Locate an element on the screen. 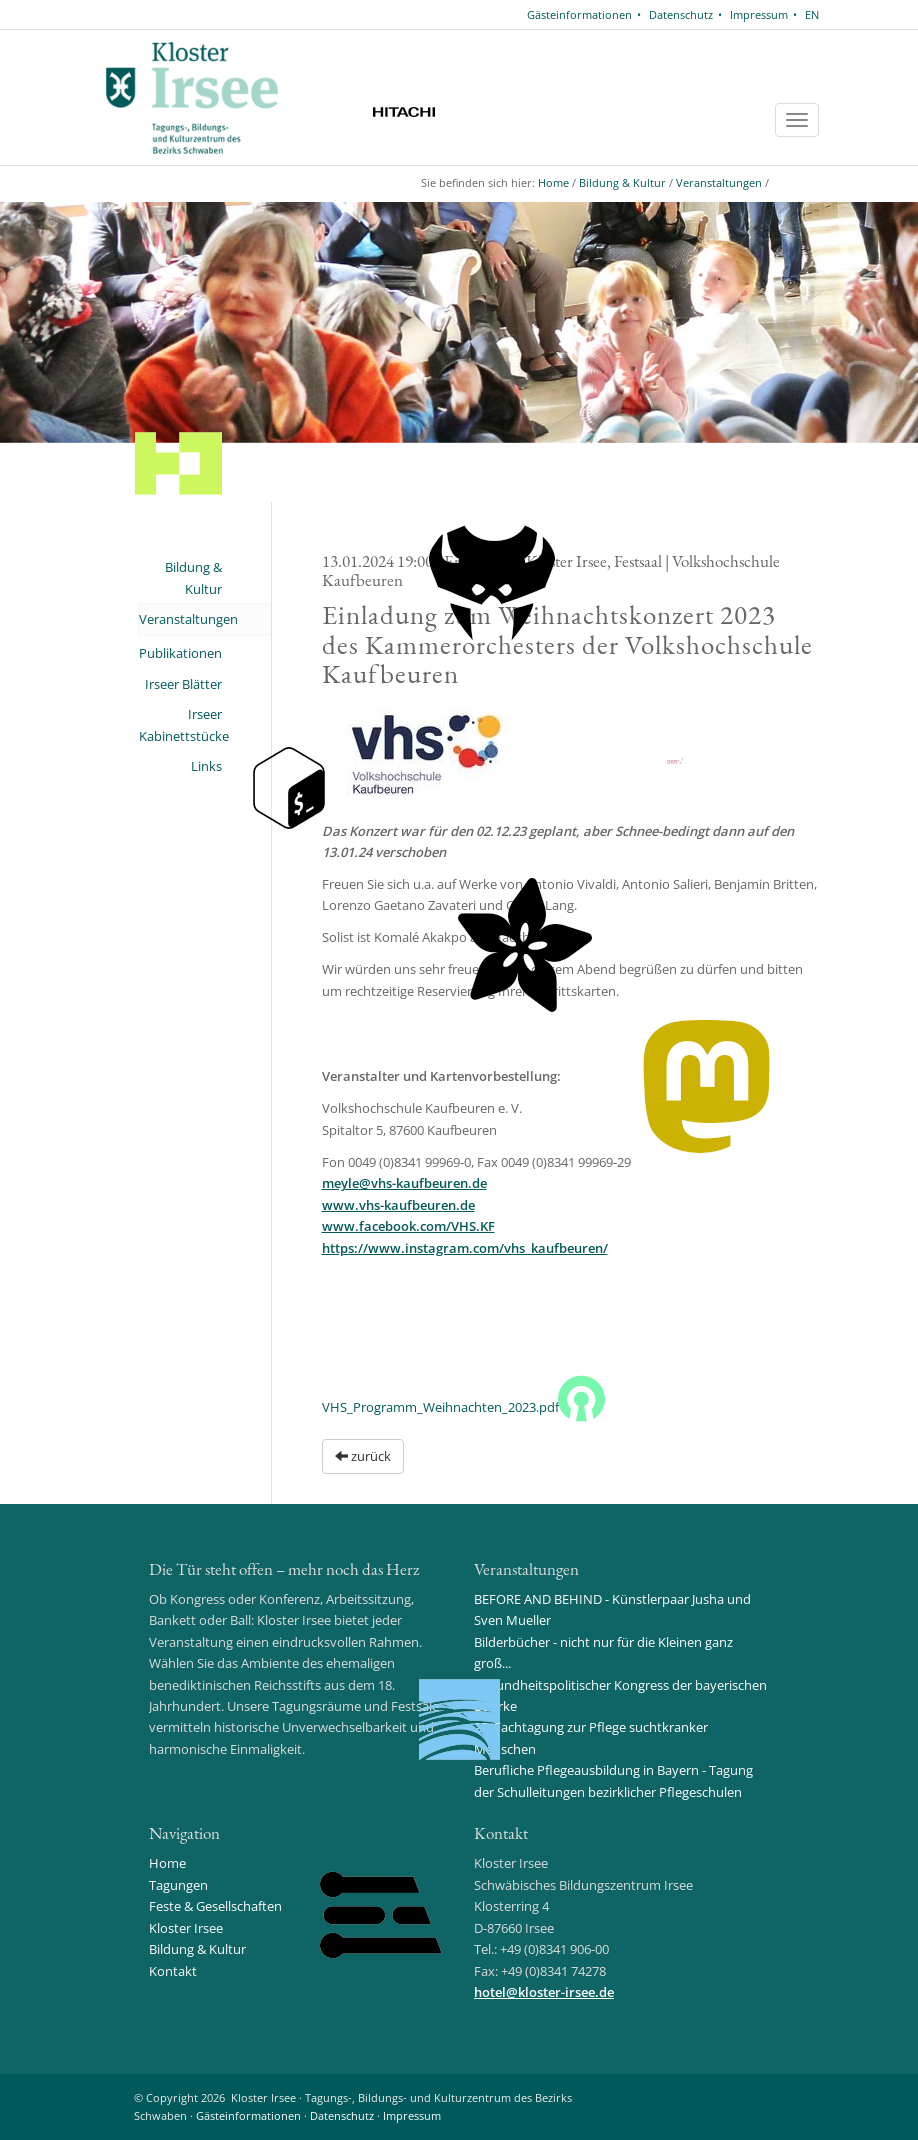 This screenshot has height=2140, width=918. visit the Adafruit website or store is located at coordinates (525, 945).